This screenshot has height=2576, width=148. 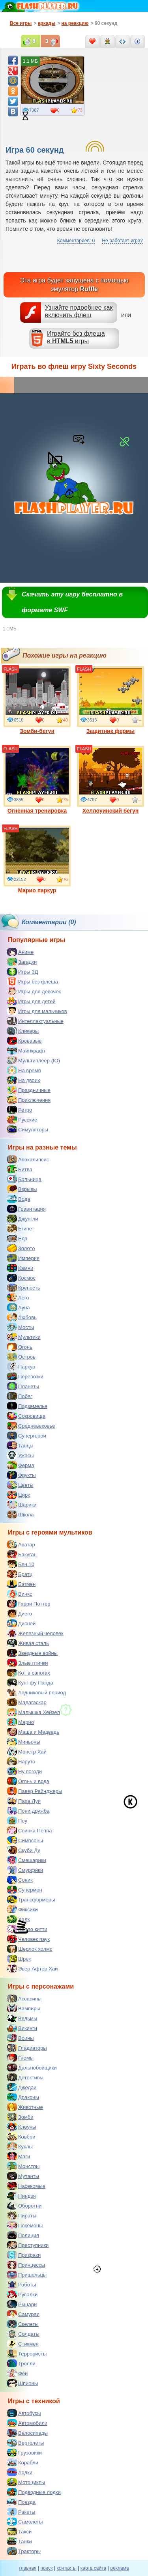 I want to click on transfer money or send funds, so click(x=79, y=439).